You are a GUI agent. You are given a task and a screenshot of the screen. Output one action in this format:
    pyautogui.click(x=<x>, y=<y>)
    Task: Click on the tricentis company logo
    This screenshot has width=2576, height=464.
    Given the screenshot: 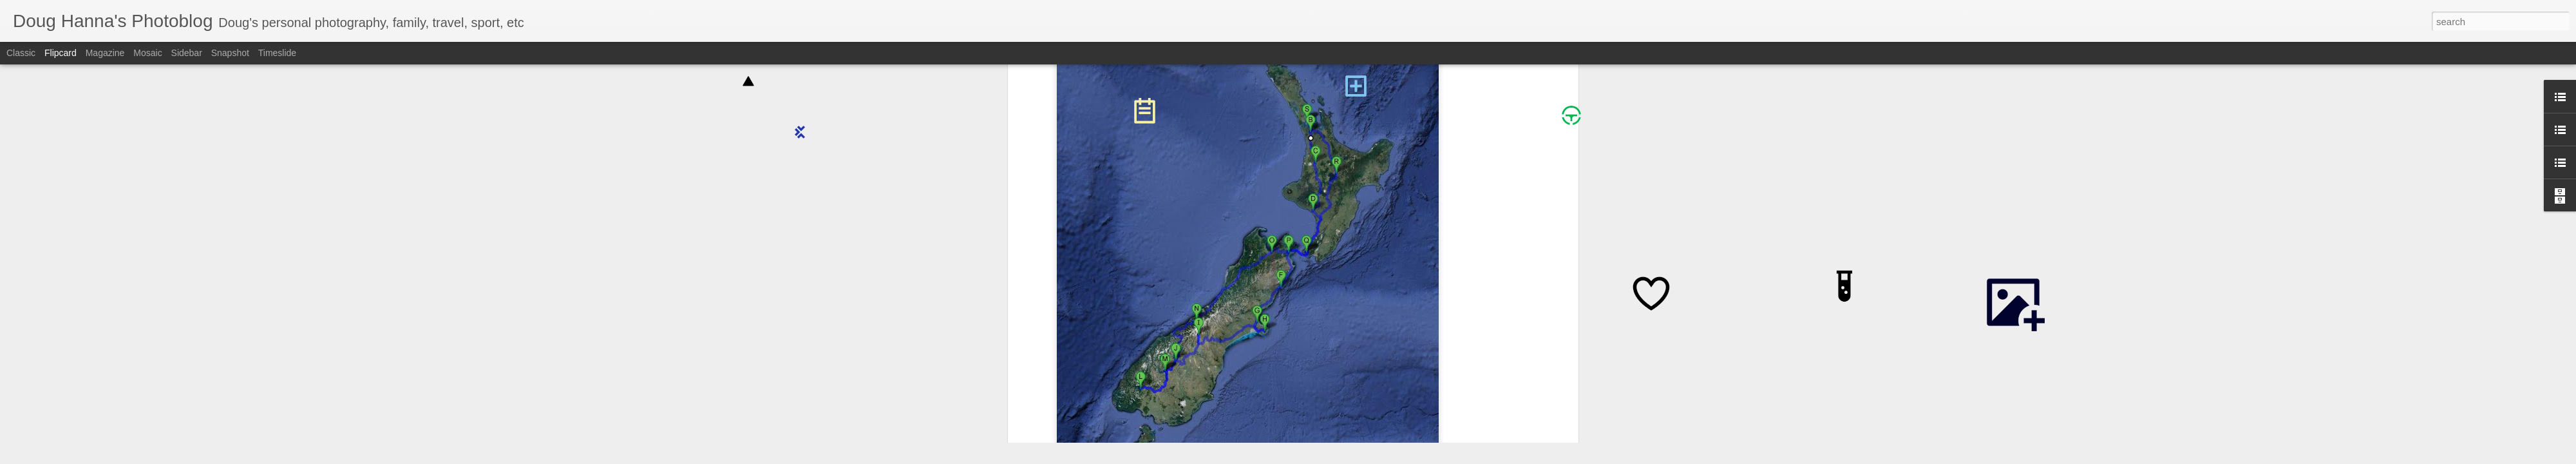 What is the action you would take?
    pyautogui.click(x=800, y=132)
    